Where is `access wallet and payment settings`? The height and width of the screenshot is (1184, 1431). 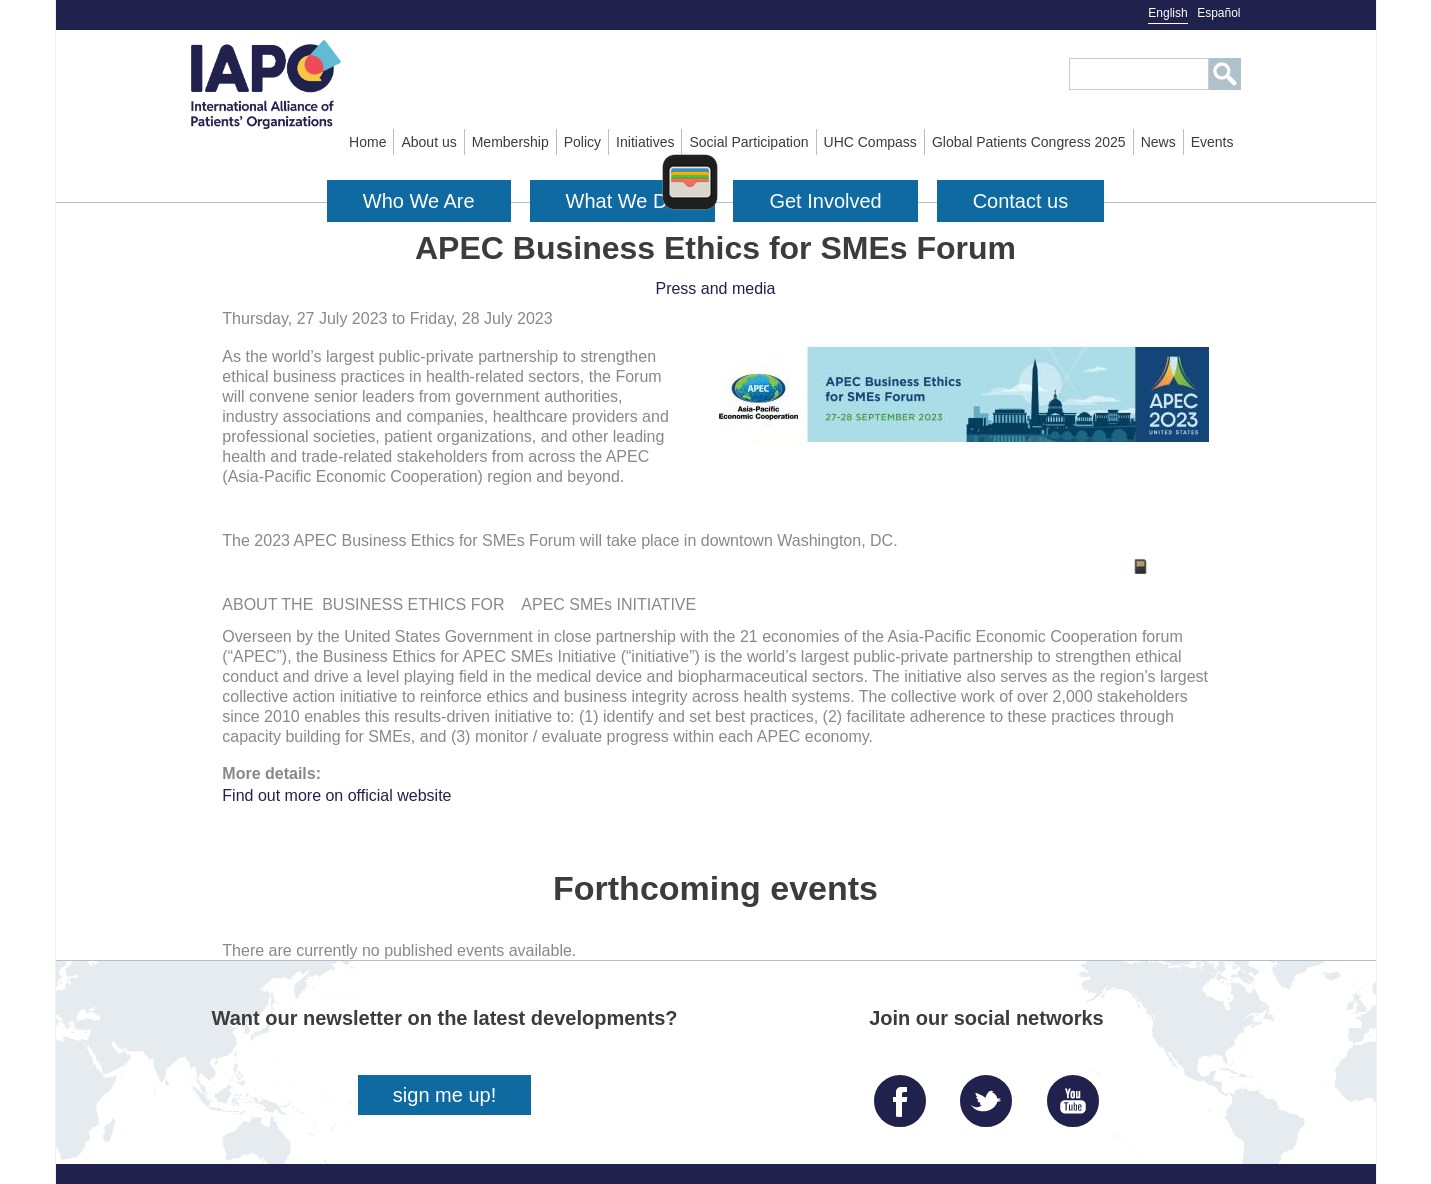
access wallet and payment settings is located at coordinates (690, 182).